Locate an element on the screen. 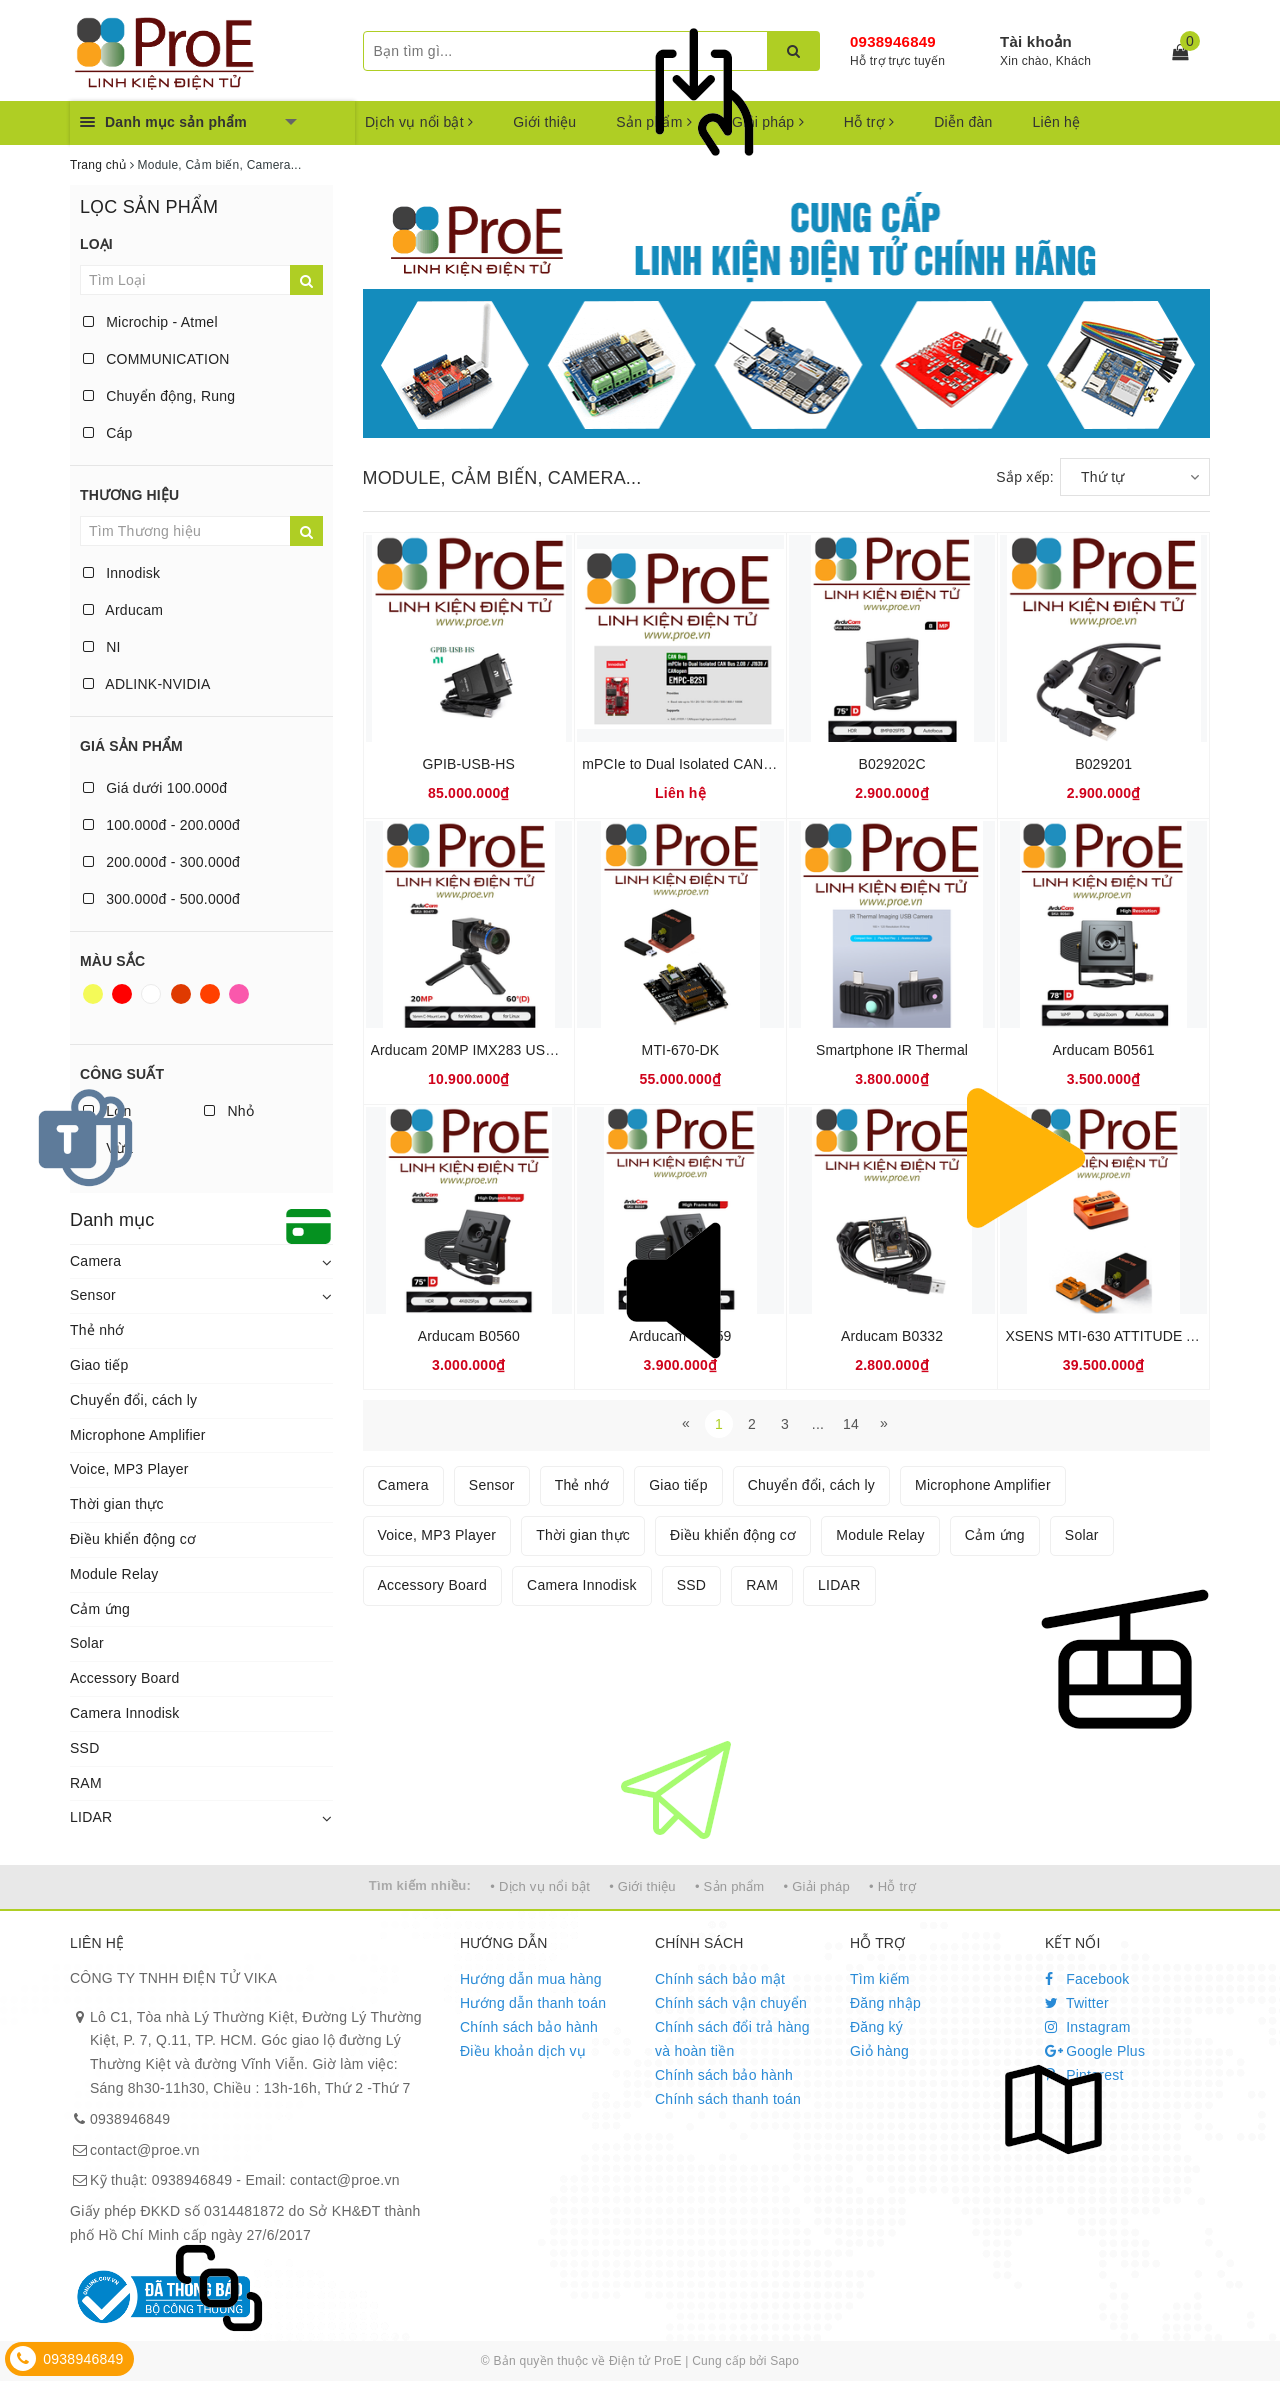 The height and width of the screenshot is (2381, 1280). withdraw funds or cash out is located at coordinates (698, 92).